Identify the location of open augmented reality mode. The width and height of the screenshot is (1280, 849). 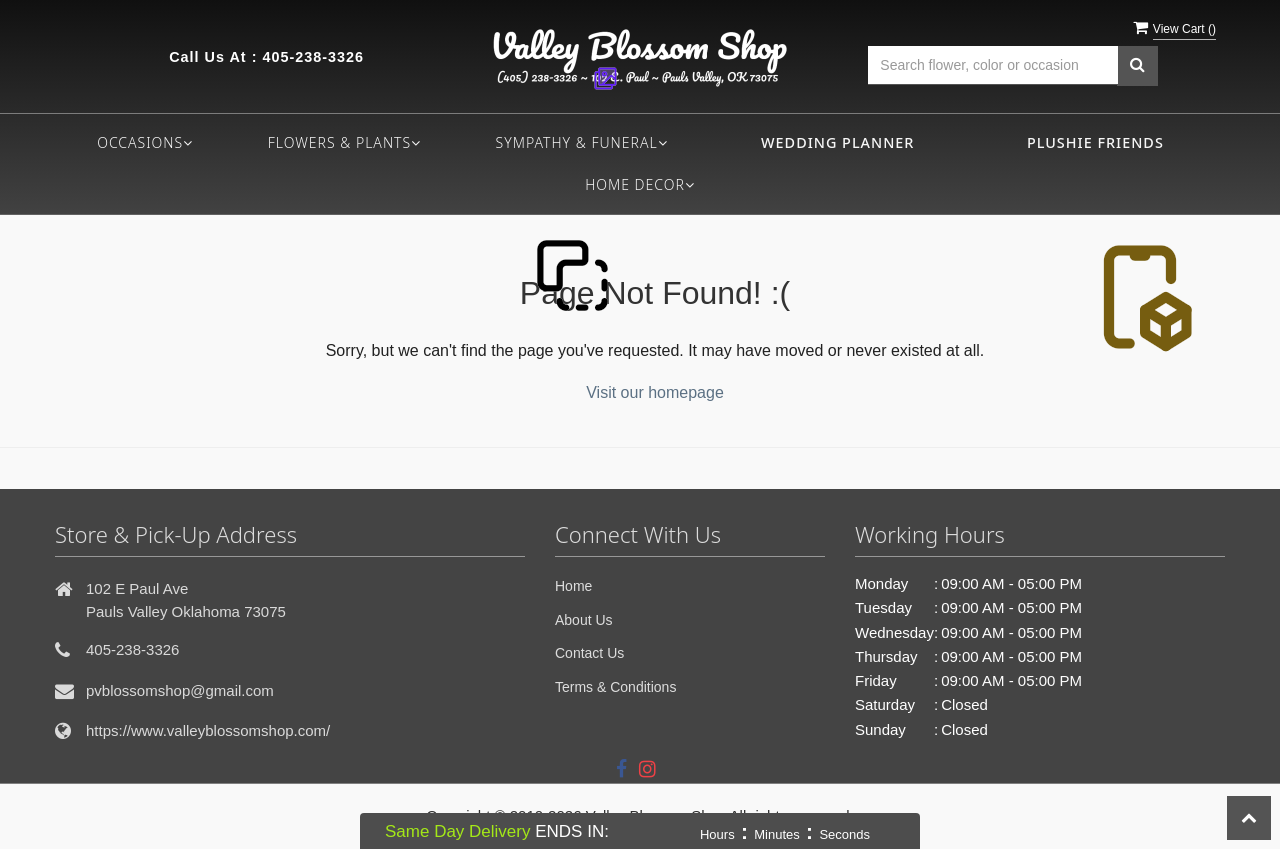
(1140, 297).